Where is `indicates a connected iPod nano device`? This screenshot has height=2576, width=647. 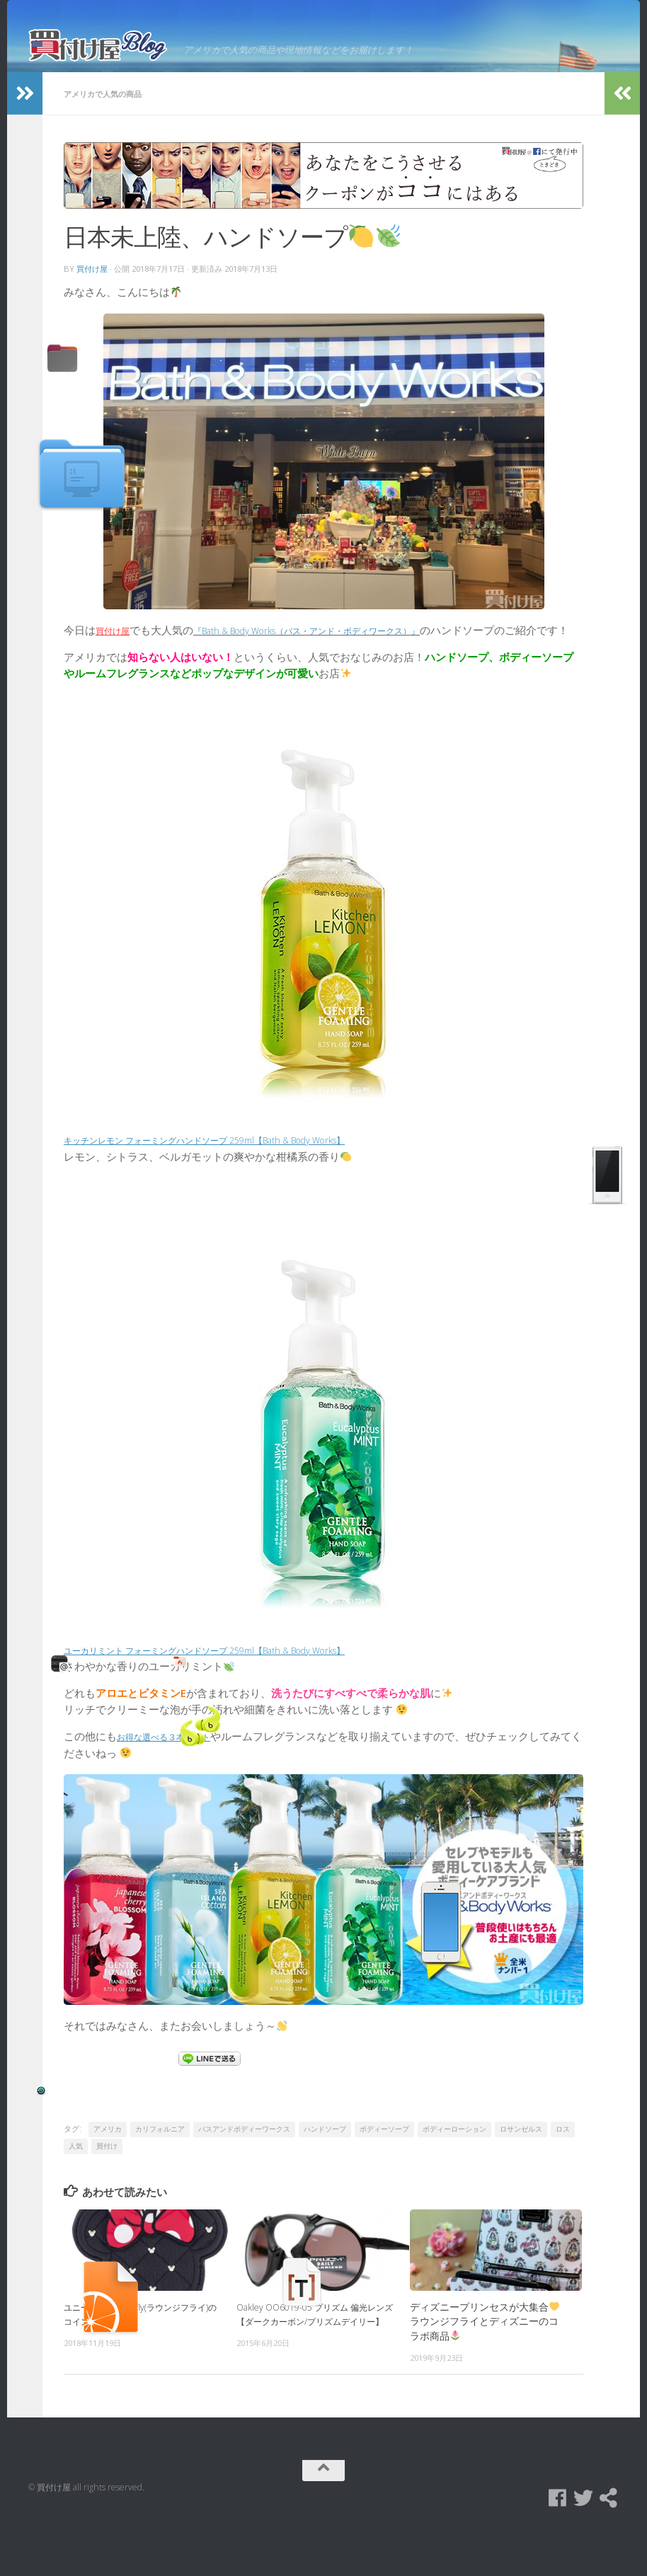 indicates a connected iPod nano device is located at coordinates (607, 1175).